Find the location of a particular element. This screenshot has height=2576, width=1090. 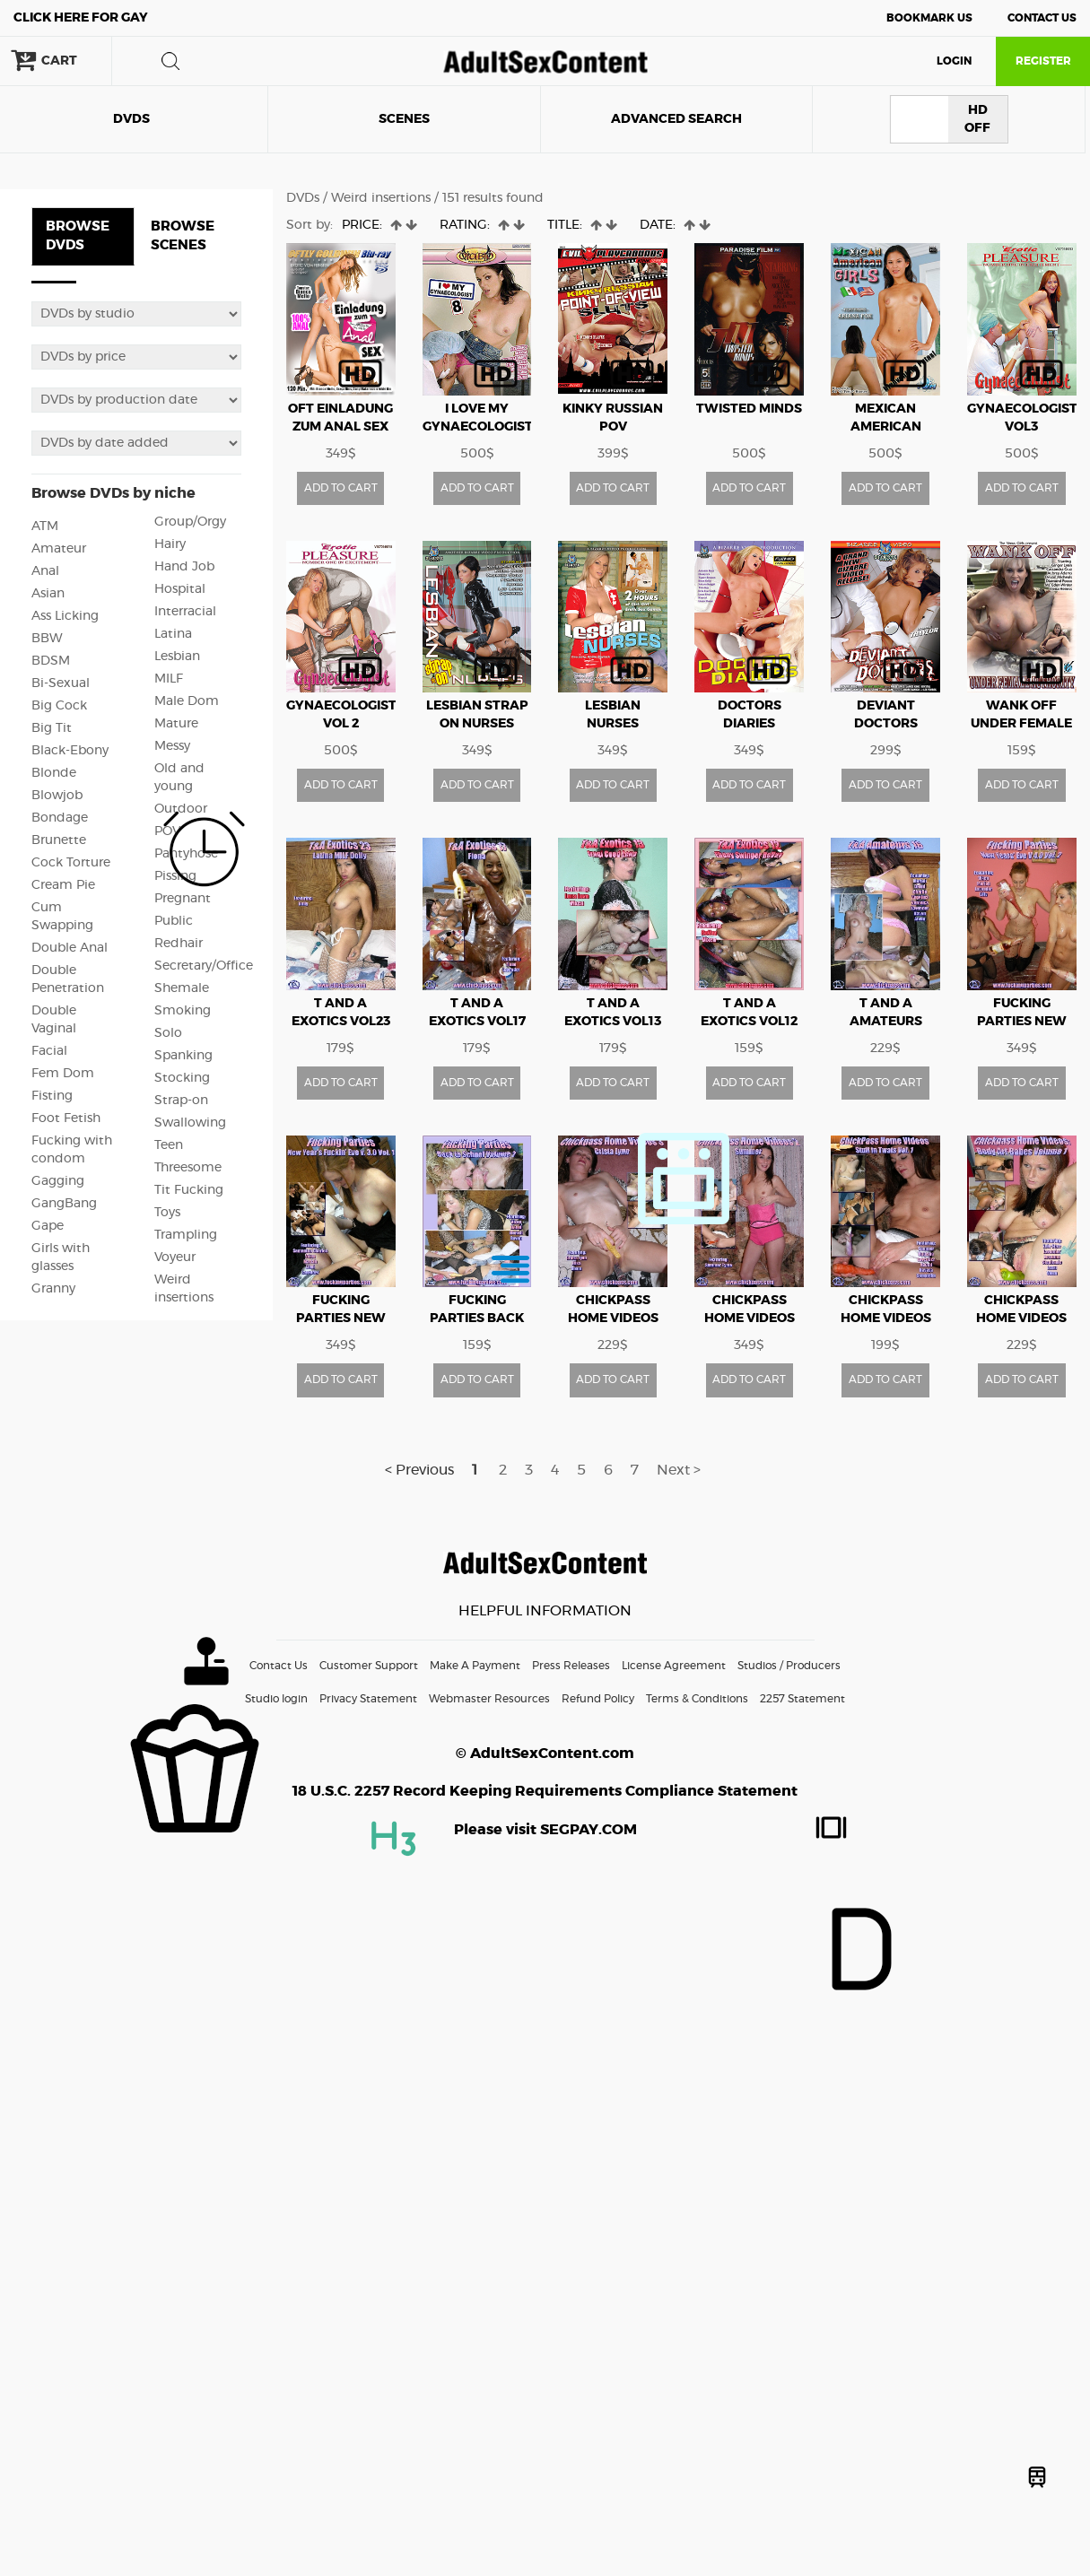

access kitchen or cooking appliance controls is located at coordinates (684, 1179).